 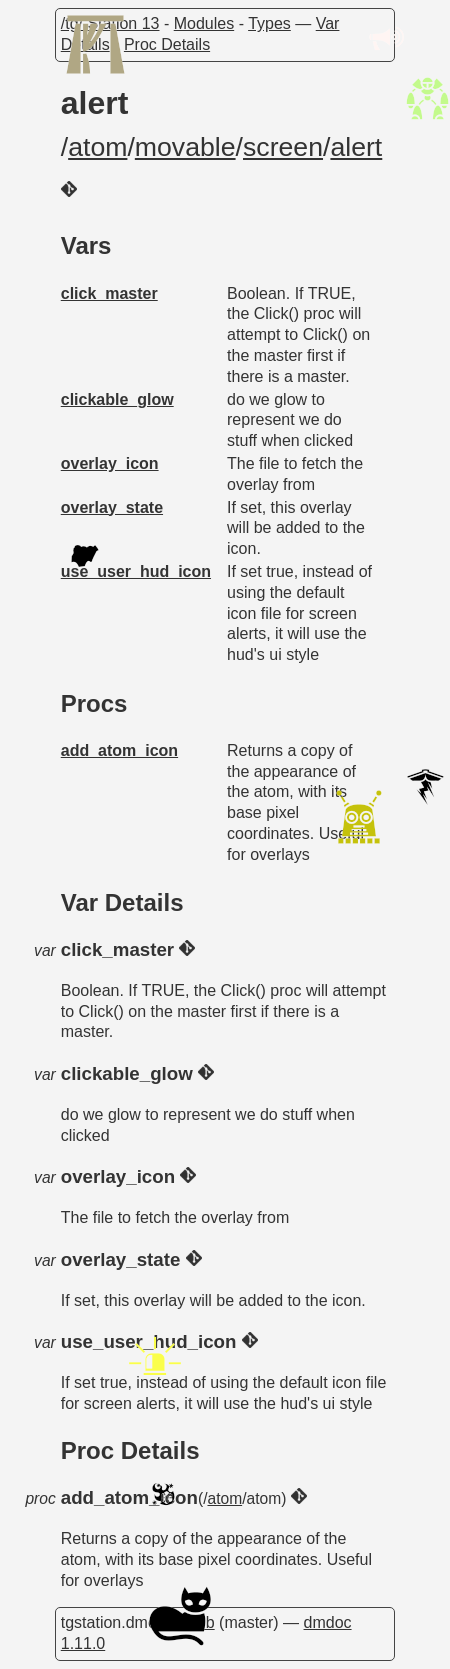 I want to click on enter a temple or shrine location, so click(x=95, y=44).